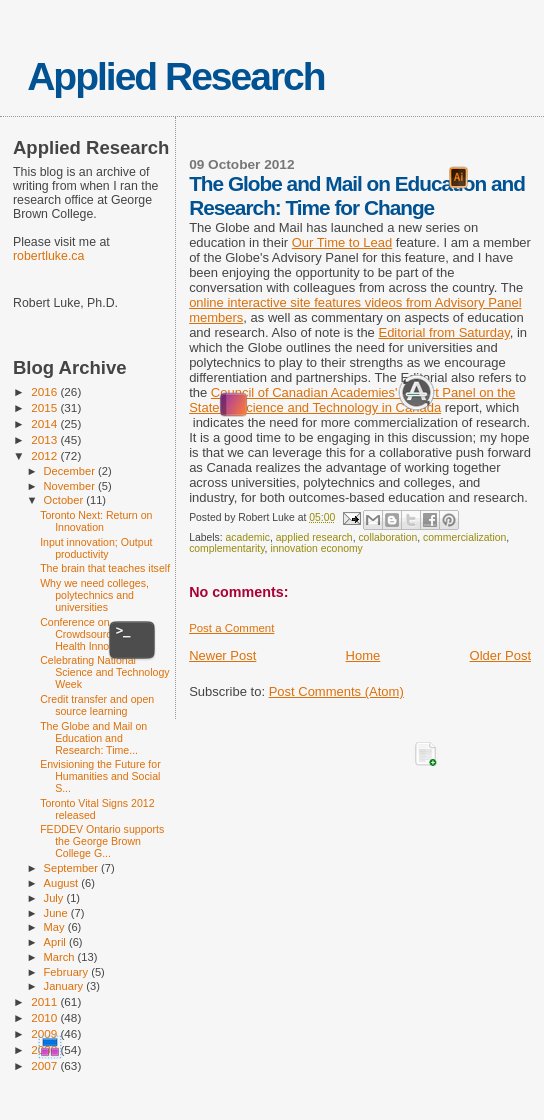 The image size is (544, 1120). I want to click on open an Adobe Illustrator file, so click(458, 177).